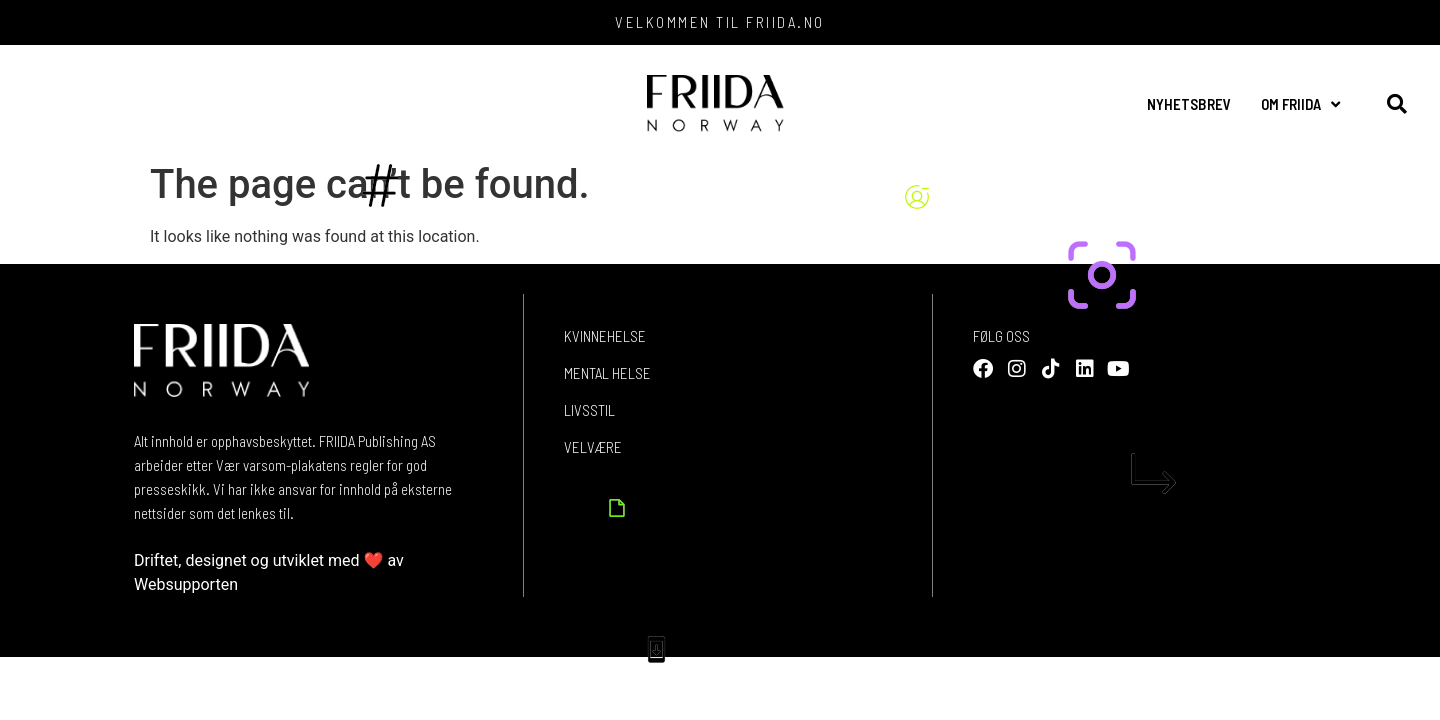  I want to click on view or open a file, so click(617, 508).